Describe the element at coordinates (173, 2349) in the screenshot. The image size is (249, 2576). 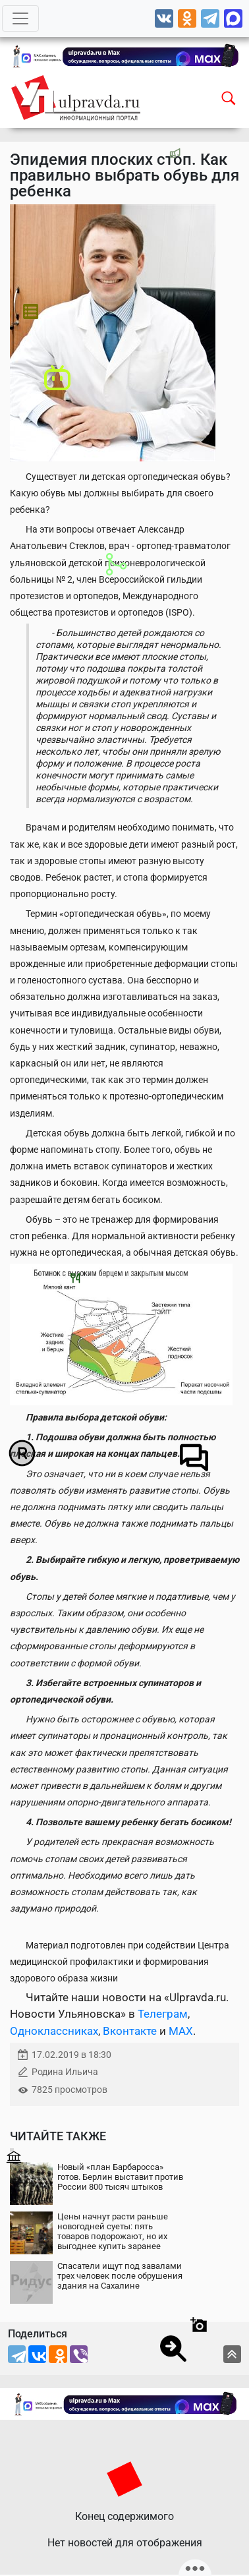
I see `search and navigate to result` at that location.